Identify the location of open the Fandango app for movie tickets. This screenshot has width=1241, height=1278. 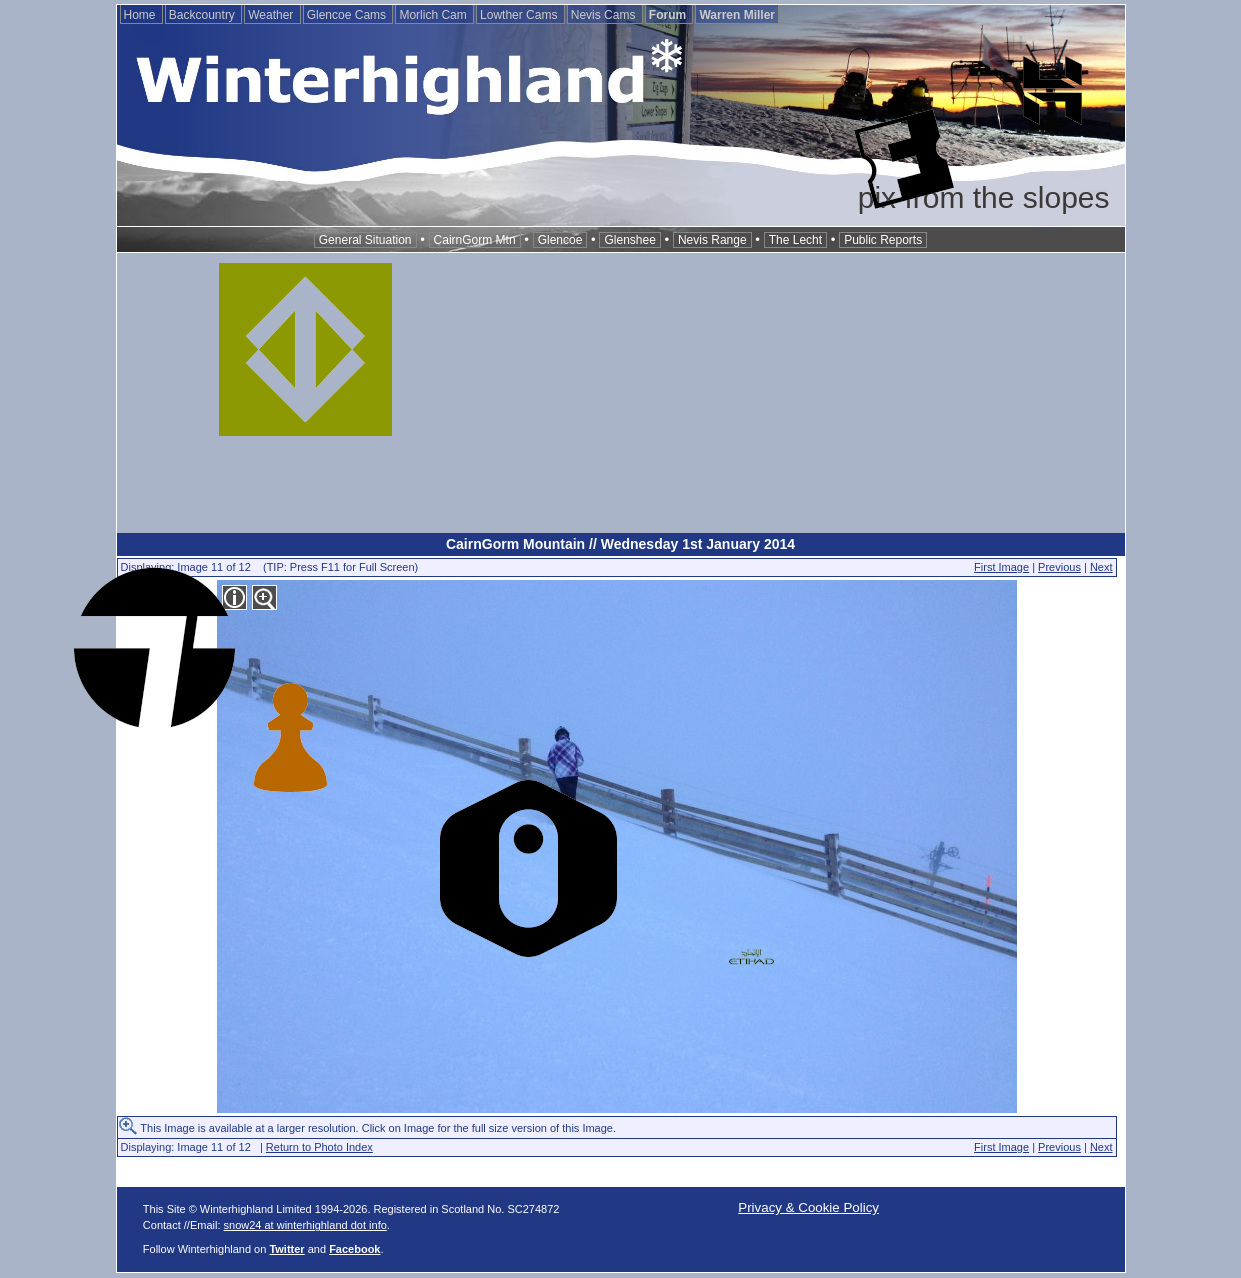
(904, 159).